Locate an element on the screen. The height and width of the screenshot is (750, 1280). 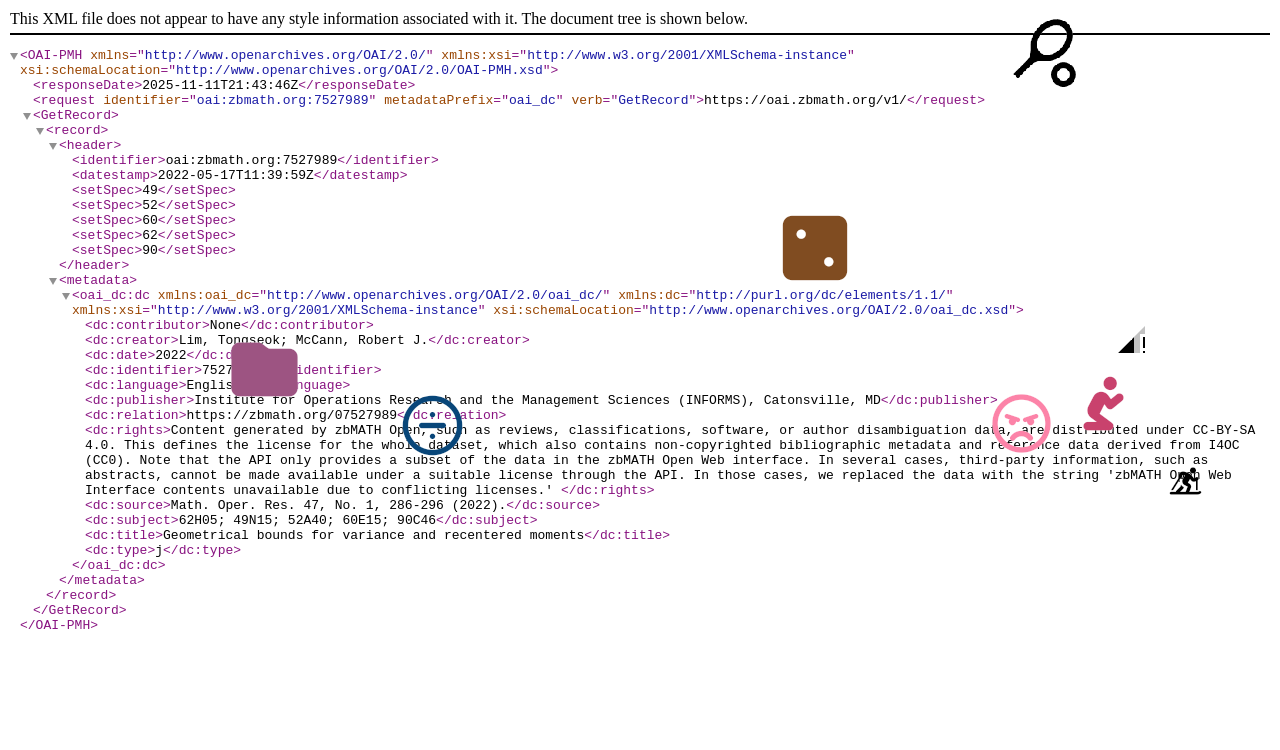
indicates weak cellular signal with no internet connection is located at coordinates (1131, 339).